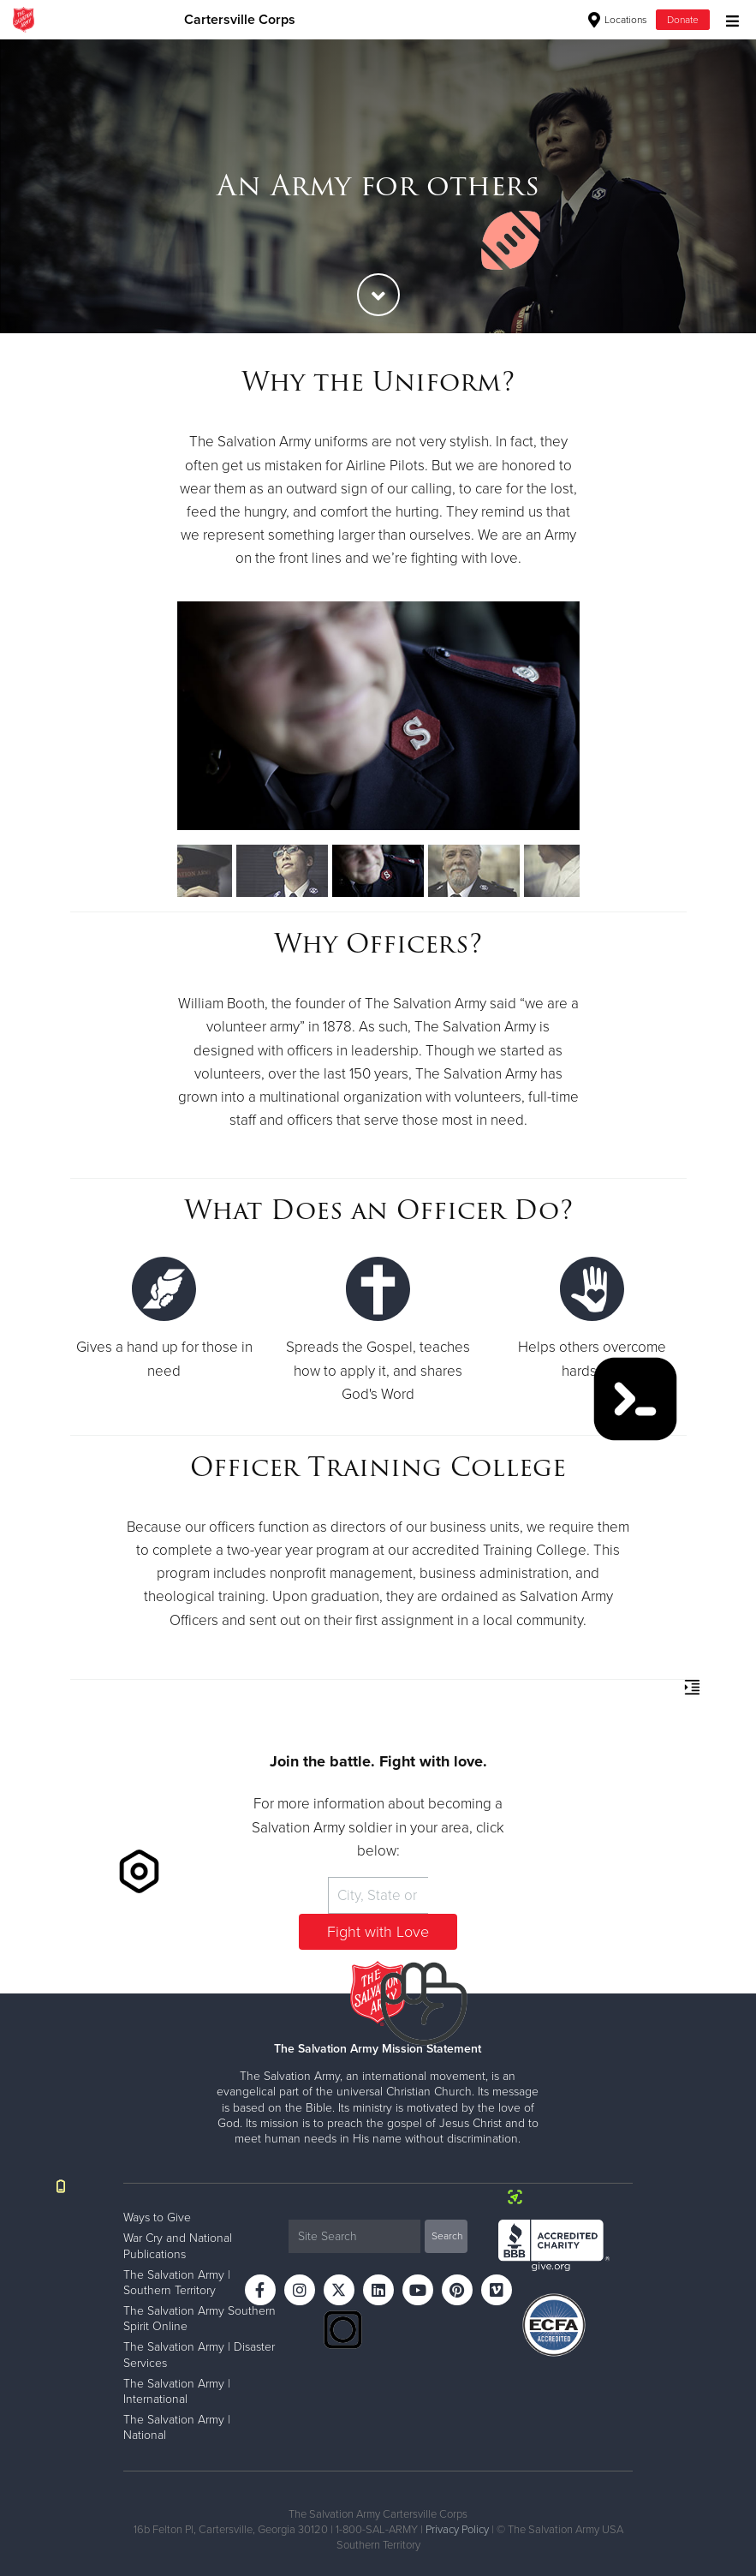  I want to click on tabler icons brand logo, so click(635, 1399).